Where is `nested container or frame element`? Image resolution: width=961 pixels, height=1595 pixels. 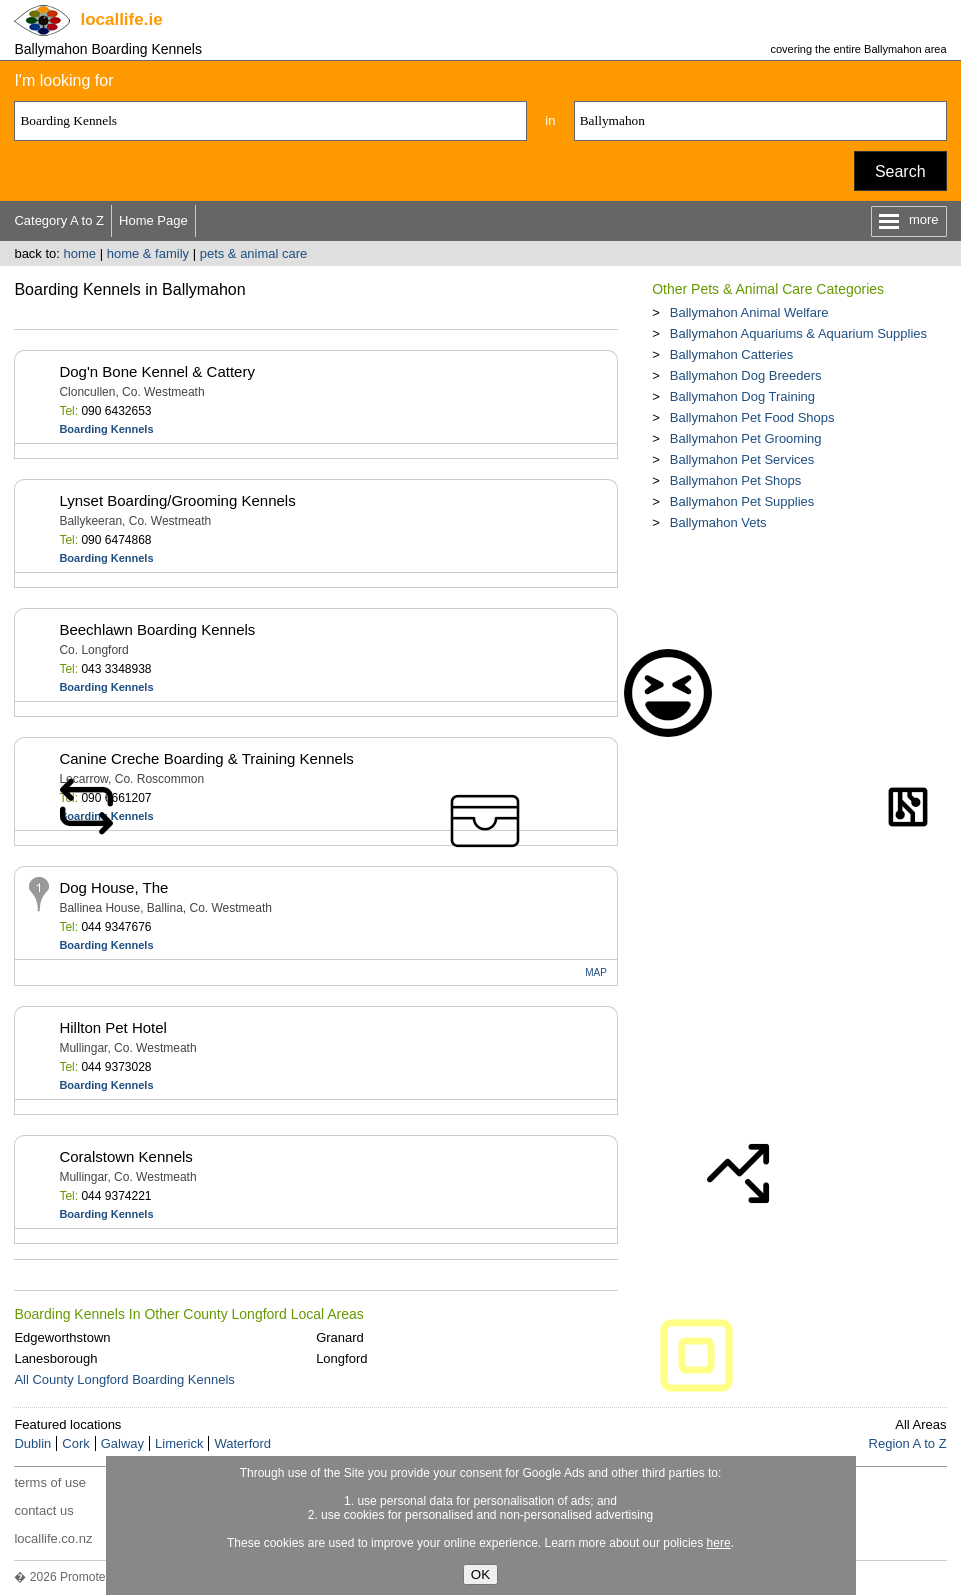 nested container or frame element is located at coordinates (696, 1355).